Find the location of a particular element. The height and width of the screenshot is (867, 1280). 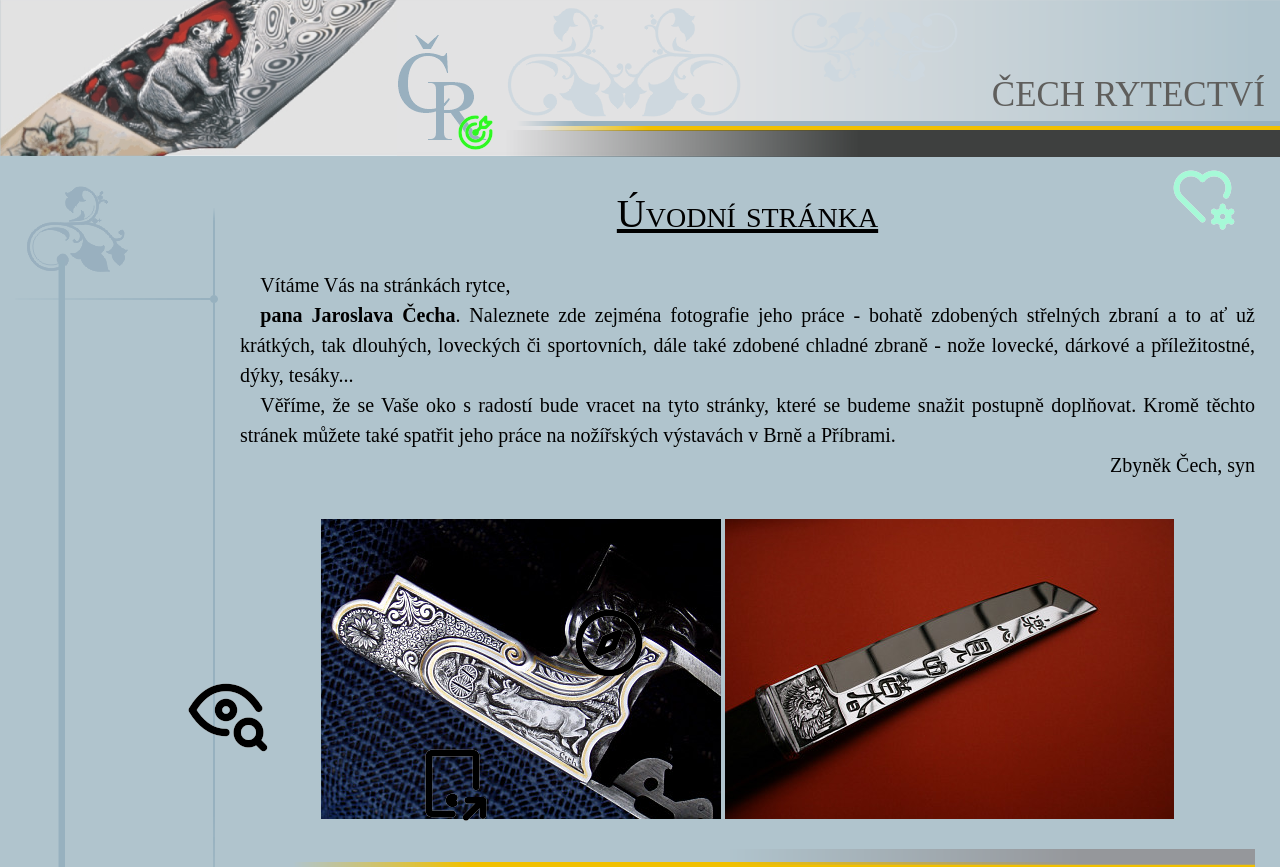

search through viewed or watched items is located at coordinates (226, 710).